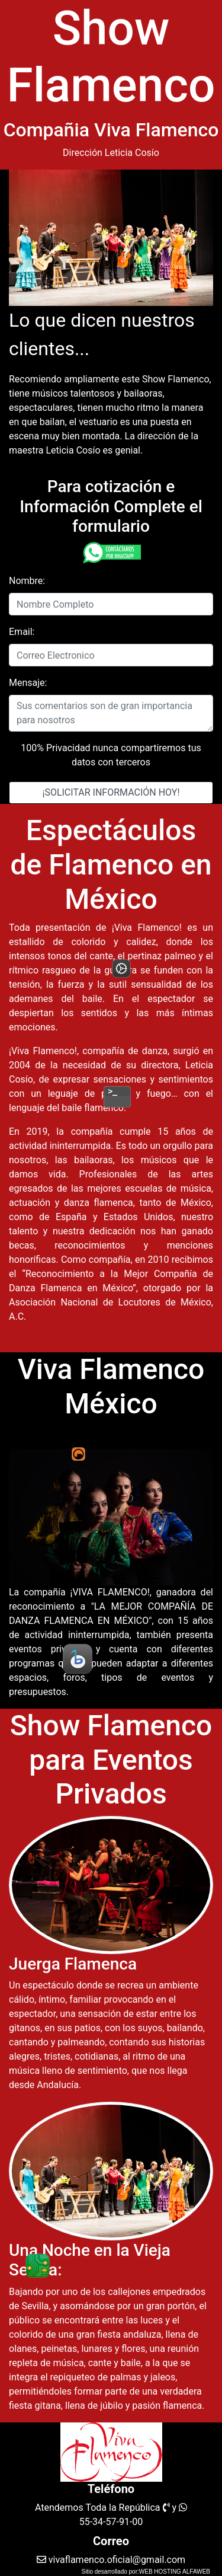 The width and height of the screenshot is (222, 2576). Describe the element at coordinates (78, 1454) in the screenshot. I see `launch the Black Mesa game application` at that location.